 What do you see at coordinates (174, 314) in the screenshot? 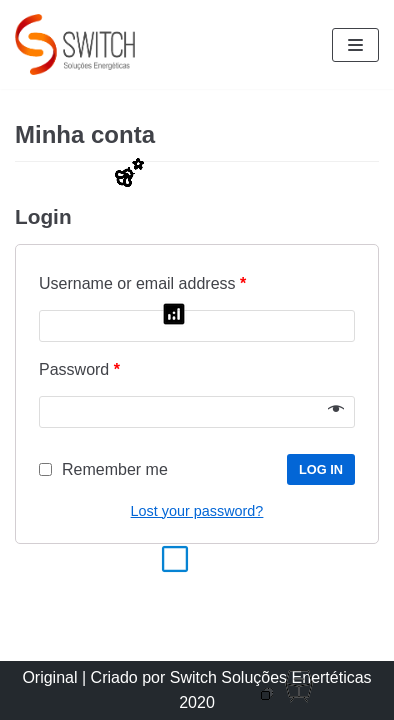
I see `view analytics and statistics` at bounding box center [174, 314].